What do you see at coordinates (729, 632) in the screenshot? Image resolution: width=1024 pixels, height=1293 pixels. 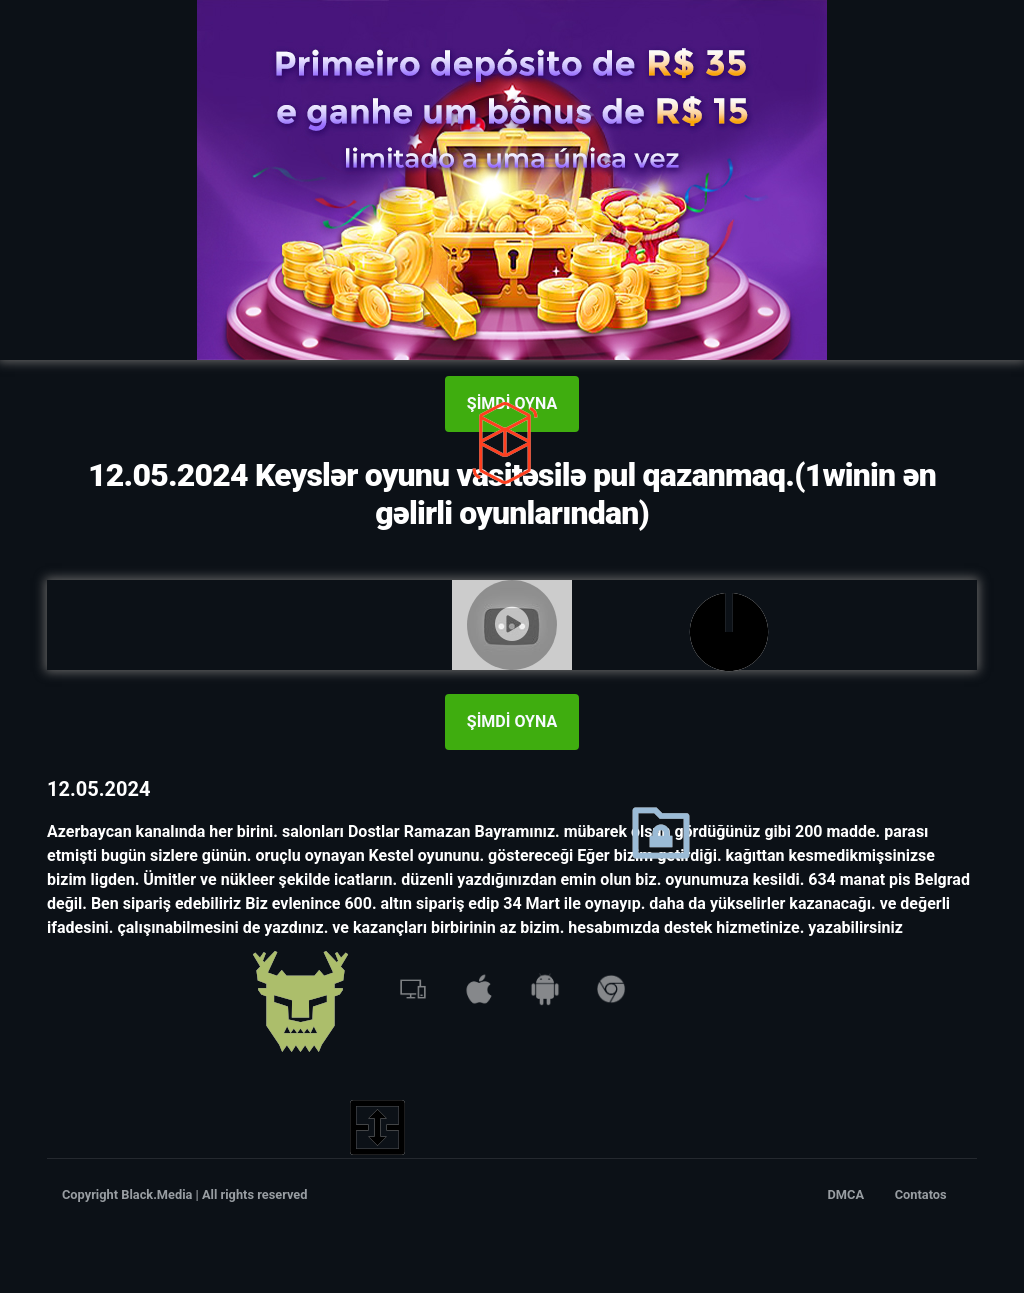 I see `power off or shut down the device` at bounding box center [729, 632].